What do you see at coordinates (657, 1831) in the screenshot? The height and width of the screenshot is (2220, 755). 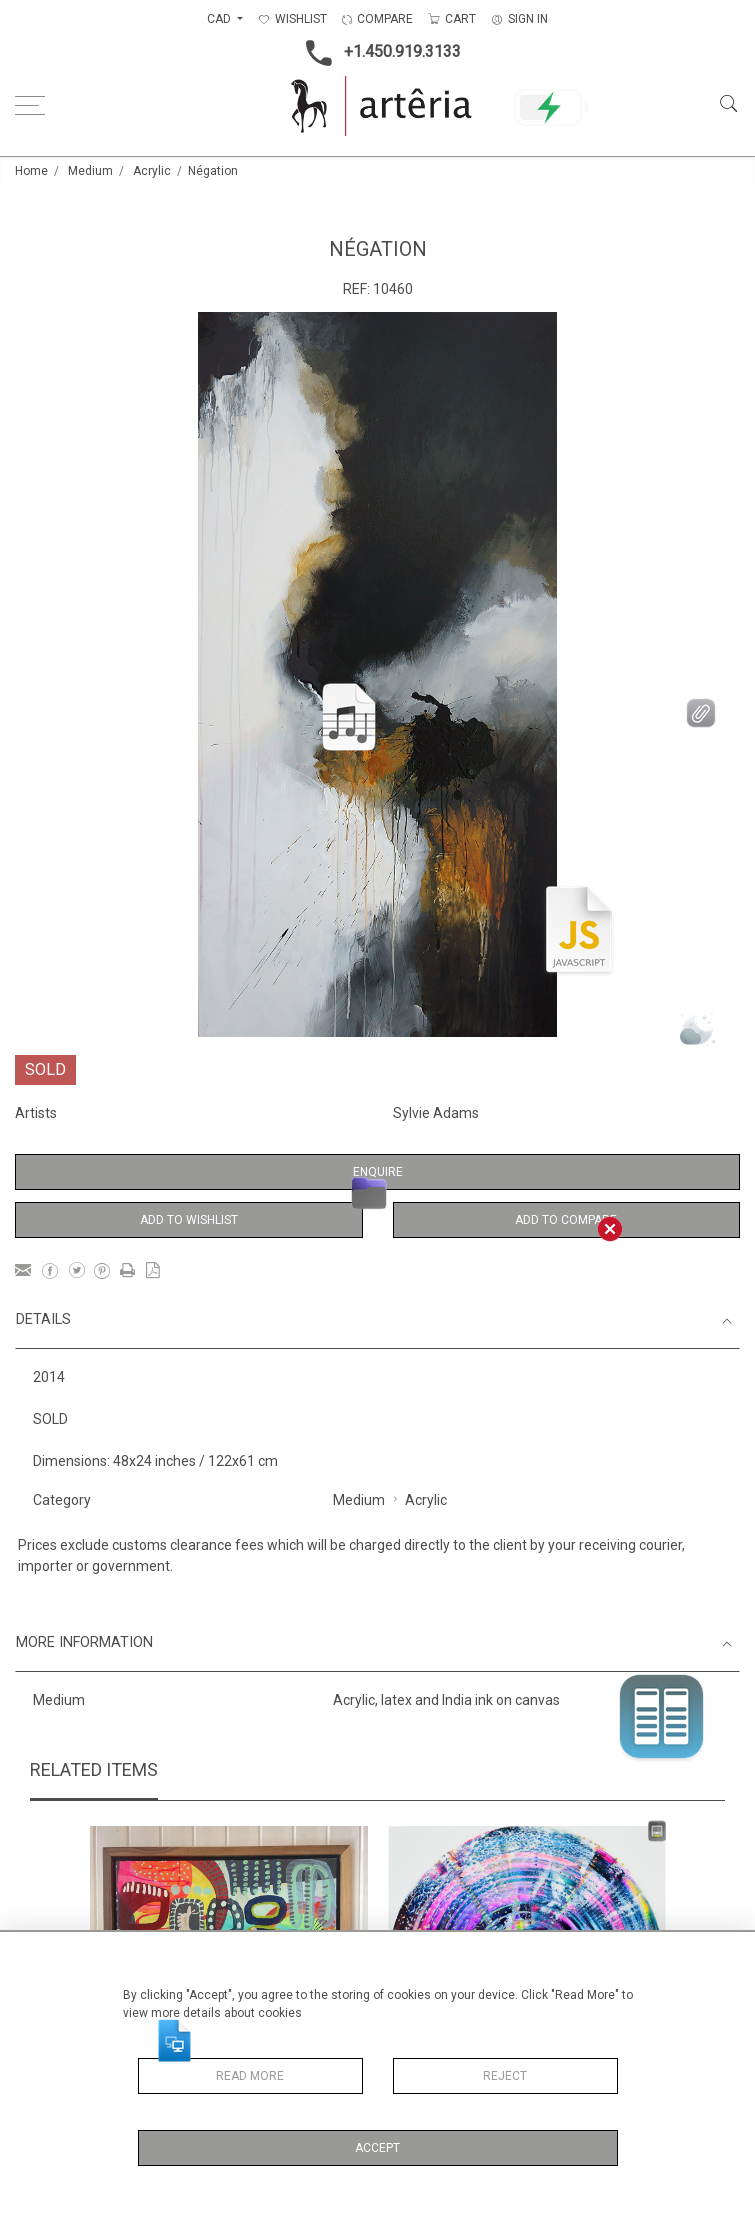 I see `sega genesis/32x rom file` at bounding box center [657, 1831].